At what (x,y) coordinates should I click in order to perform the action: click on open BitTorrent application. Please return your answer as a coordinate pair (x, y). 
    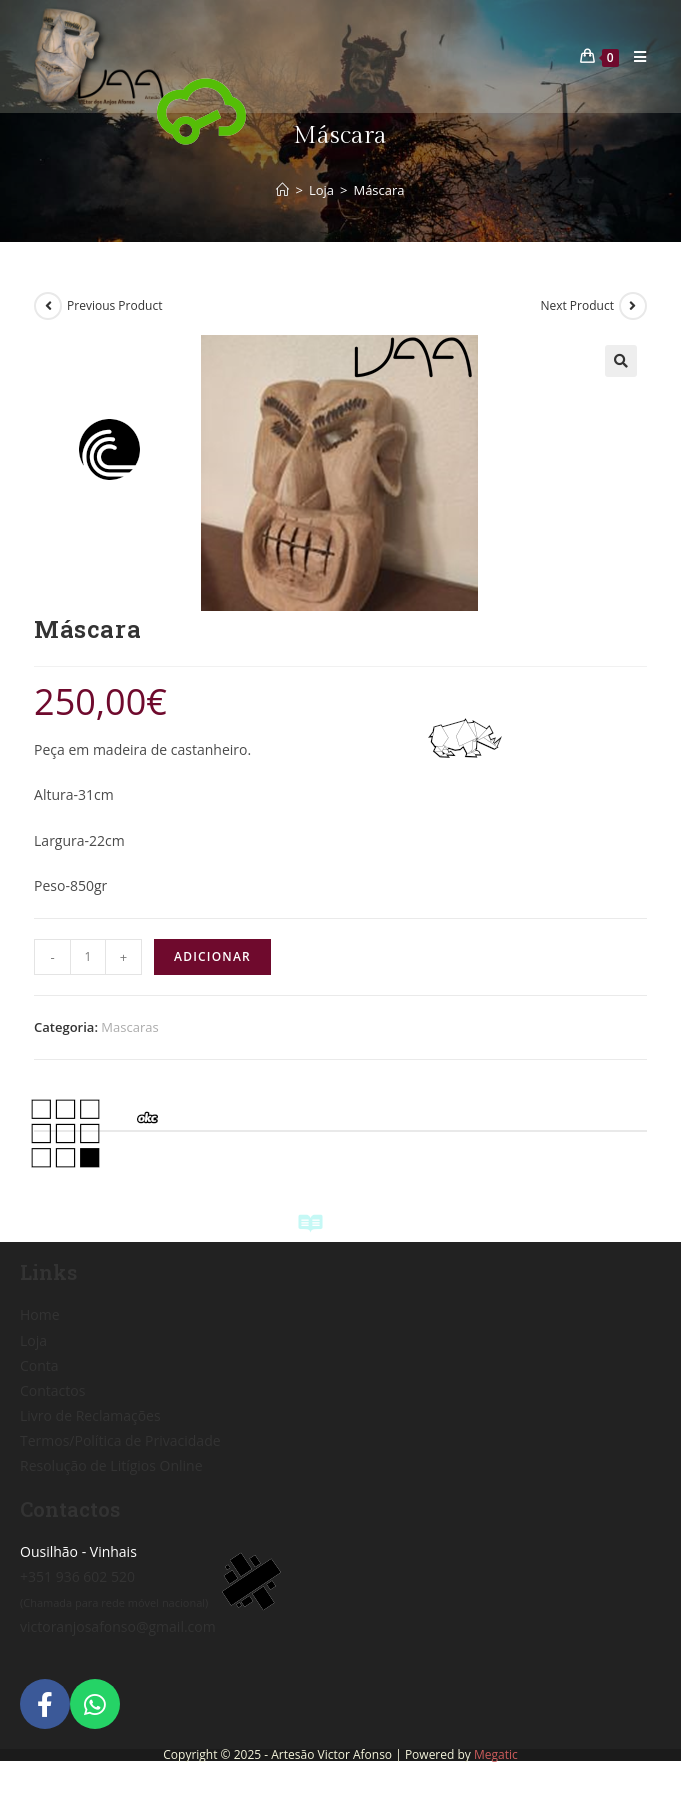
    Looking at the image, I should click on (109, 449).